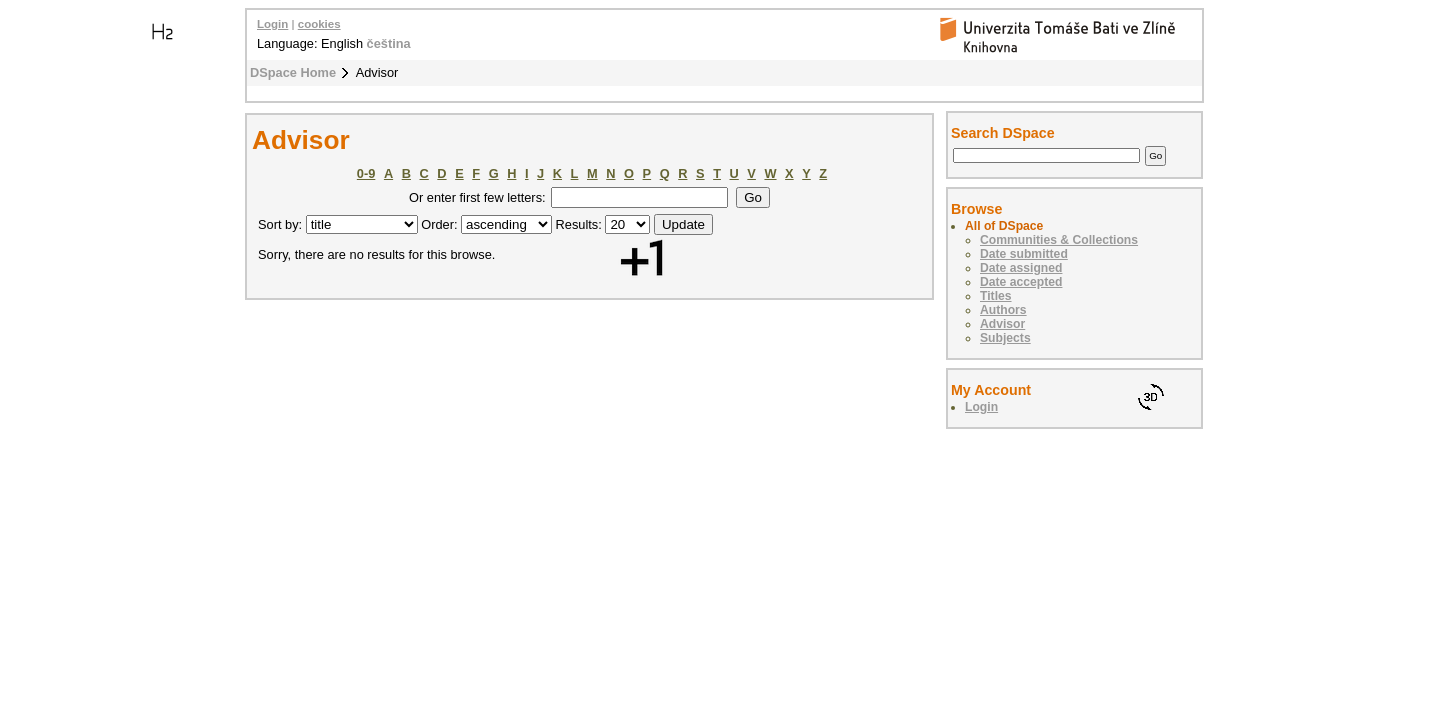  Describe the element at coordinates (162, 31) in the screenshot. I see `format text as heading level 2` at that location.